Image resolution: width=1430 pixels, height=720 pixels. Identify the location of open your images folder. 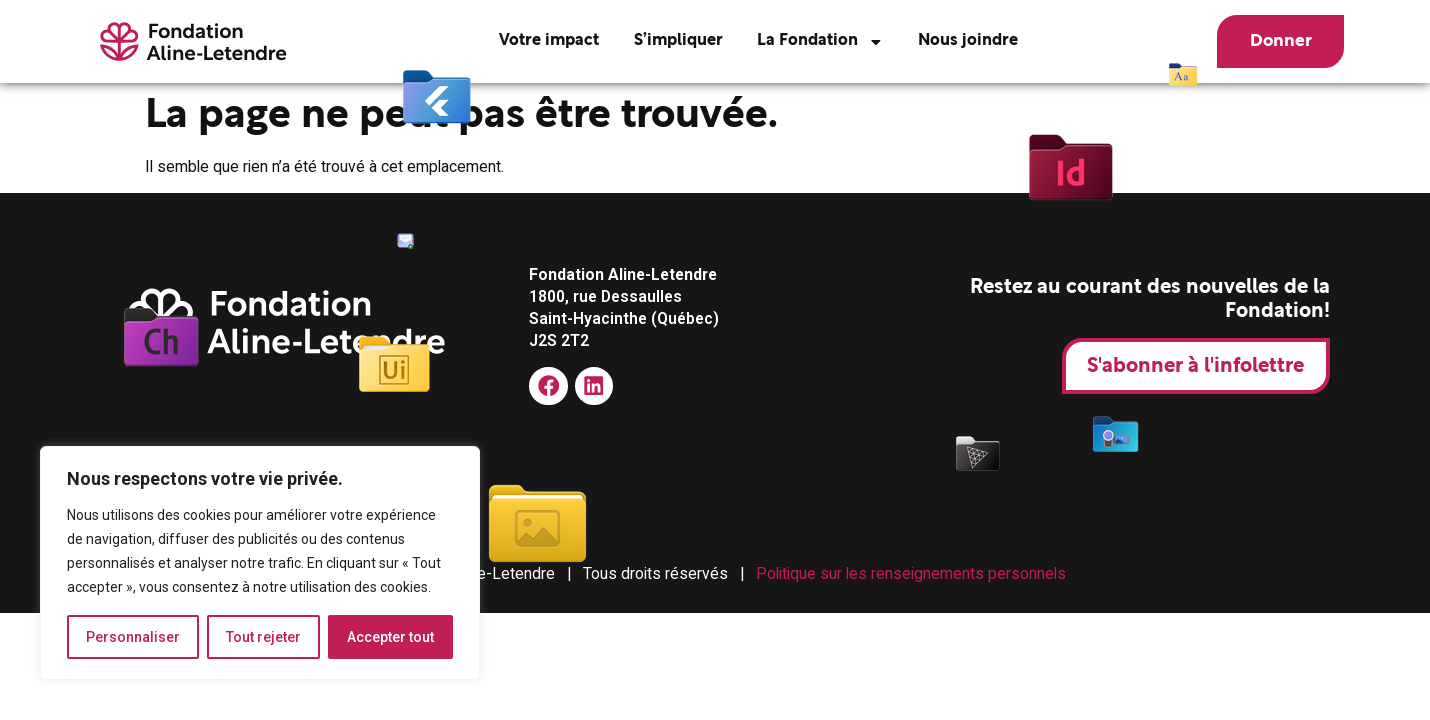
(537, 523).